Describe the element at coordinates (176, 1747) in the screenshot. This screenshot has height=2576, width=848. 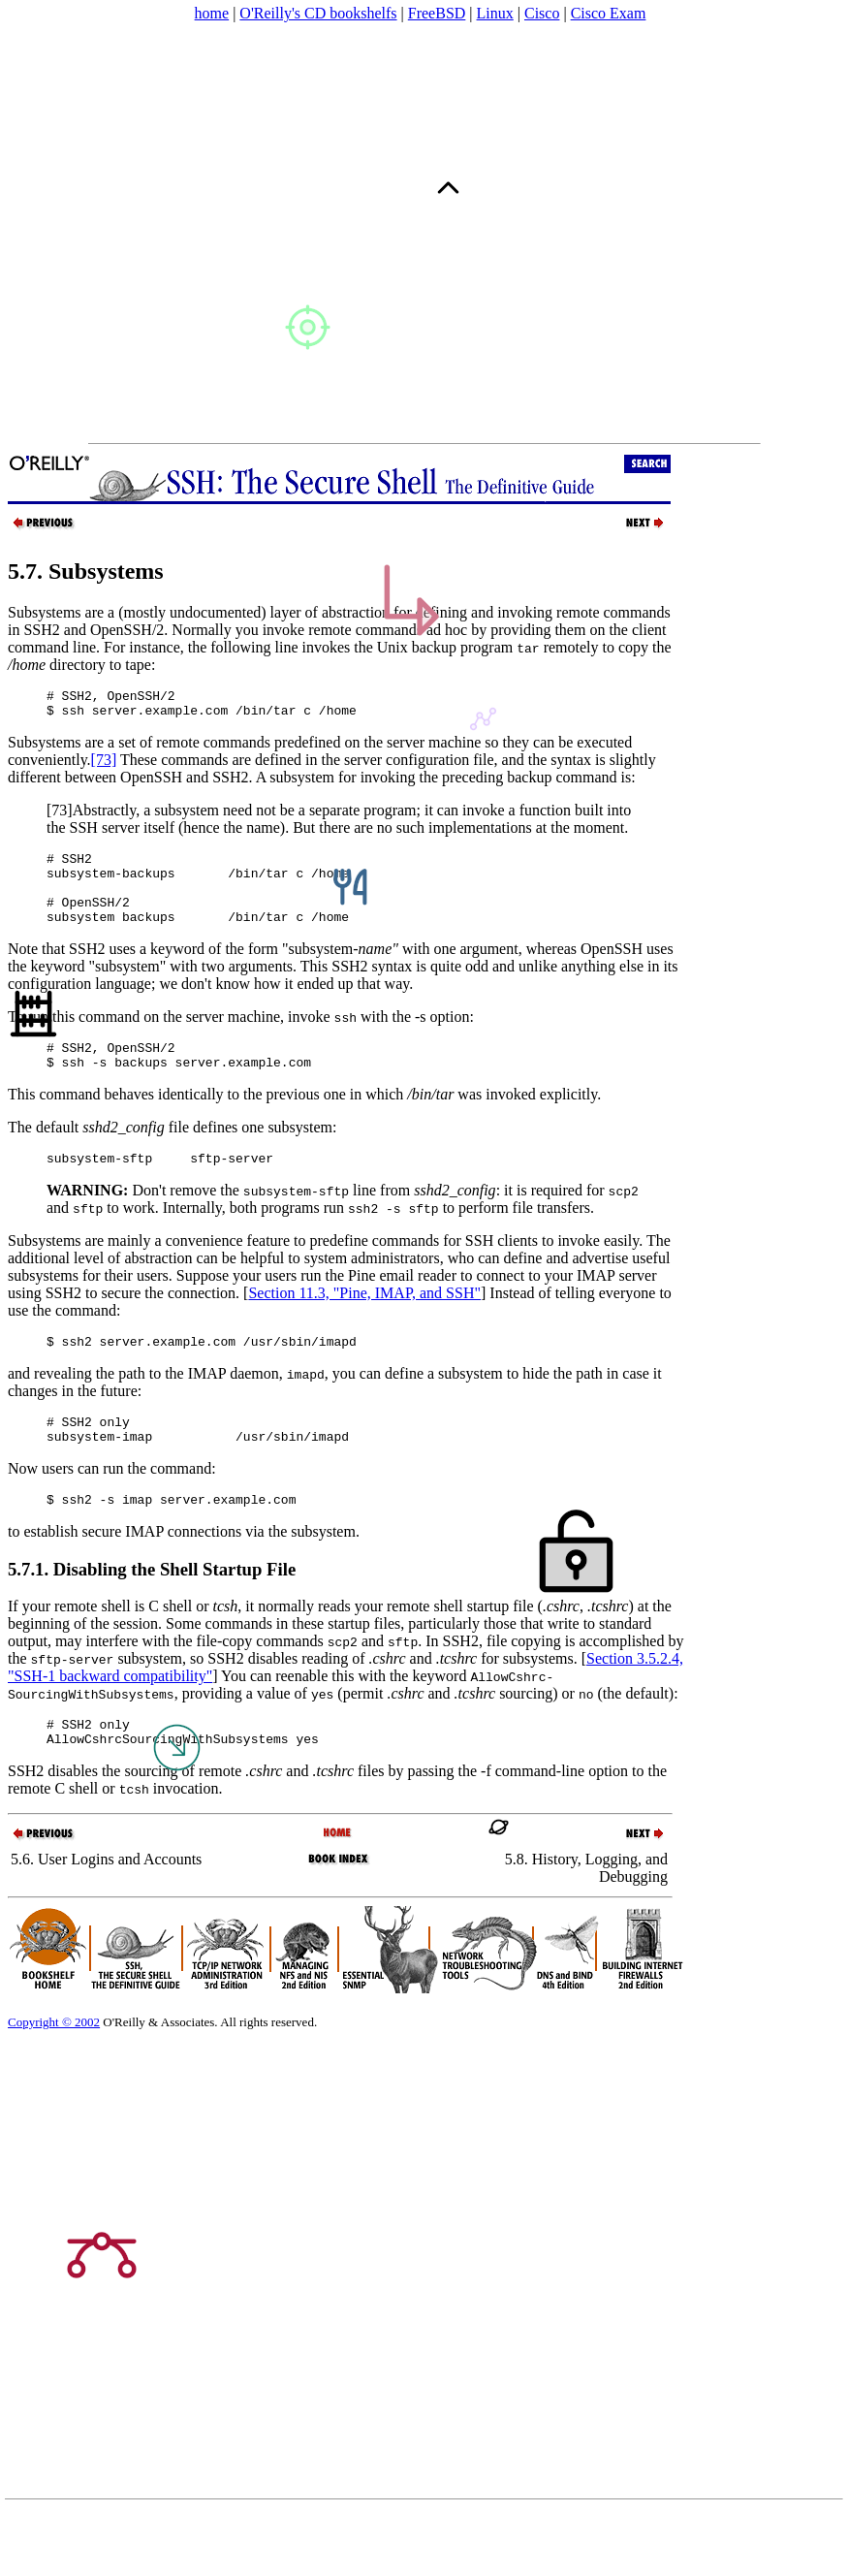
I see `navigate to the next item diagonally` at that location.